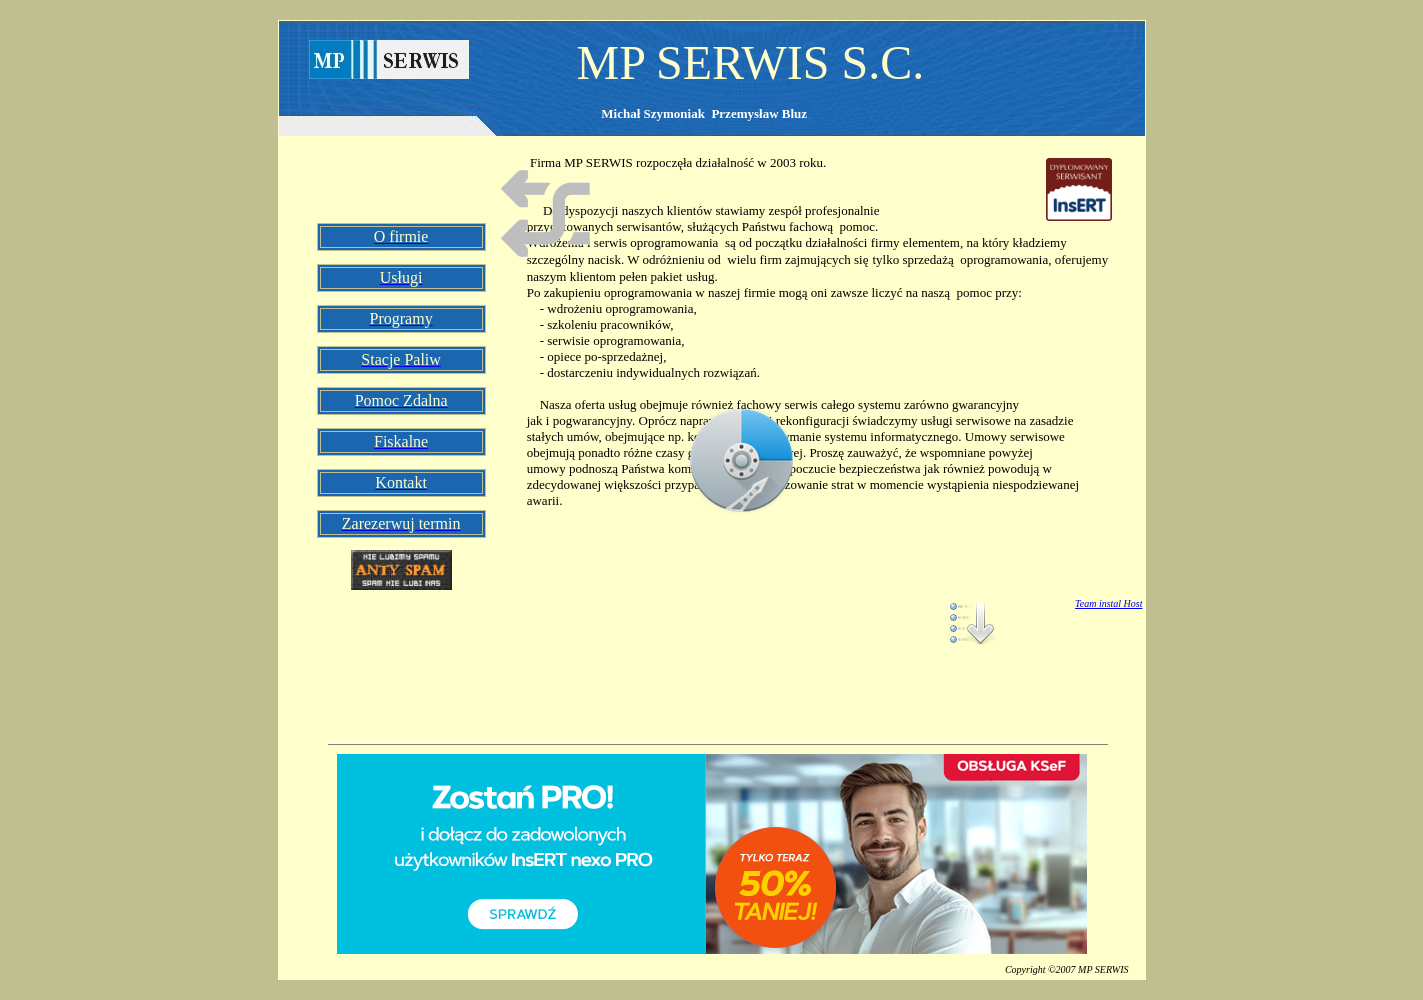 This screenshot has width=1423, height=1000. Describe the element at coordinates (974, 624) in the screenshot. I see `sort items in ascending order` at that location.